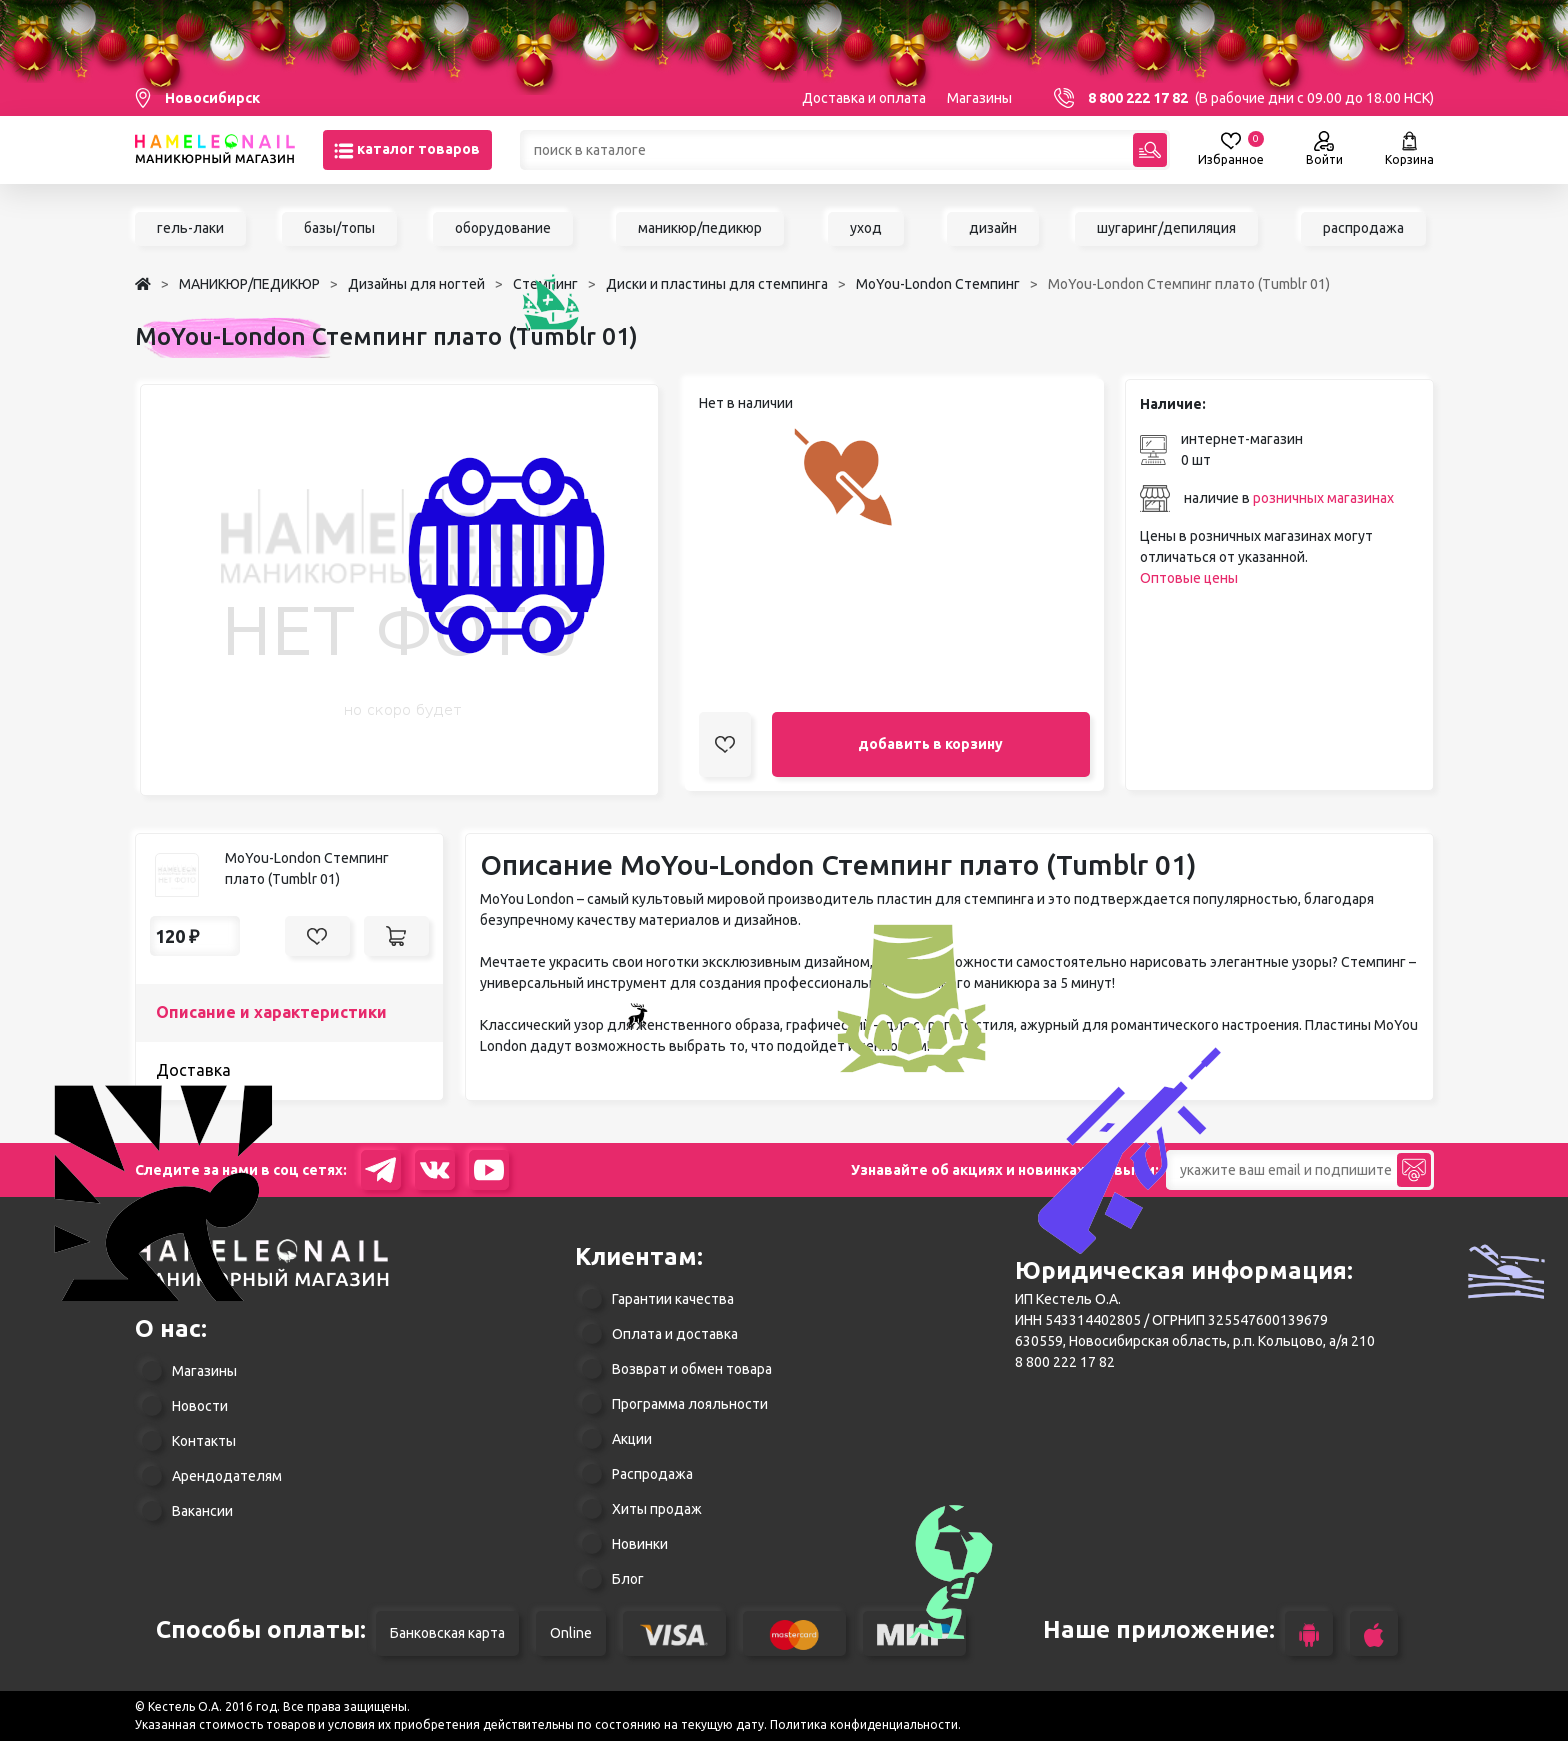 The width and height of the screenshot is (1568, 1741). I want to click on view world map or global content, so click(954, 1571).